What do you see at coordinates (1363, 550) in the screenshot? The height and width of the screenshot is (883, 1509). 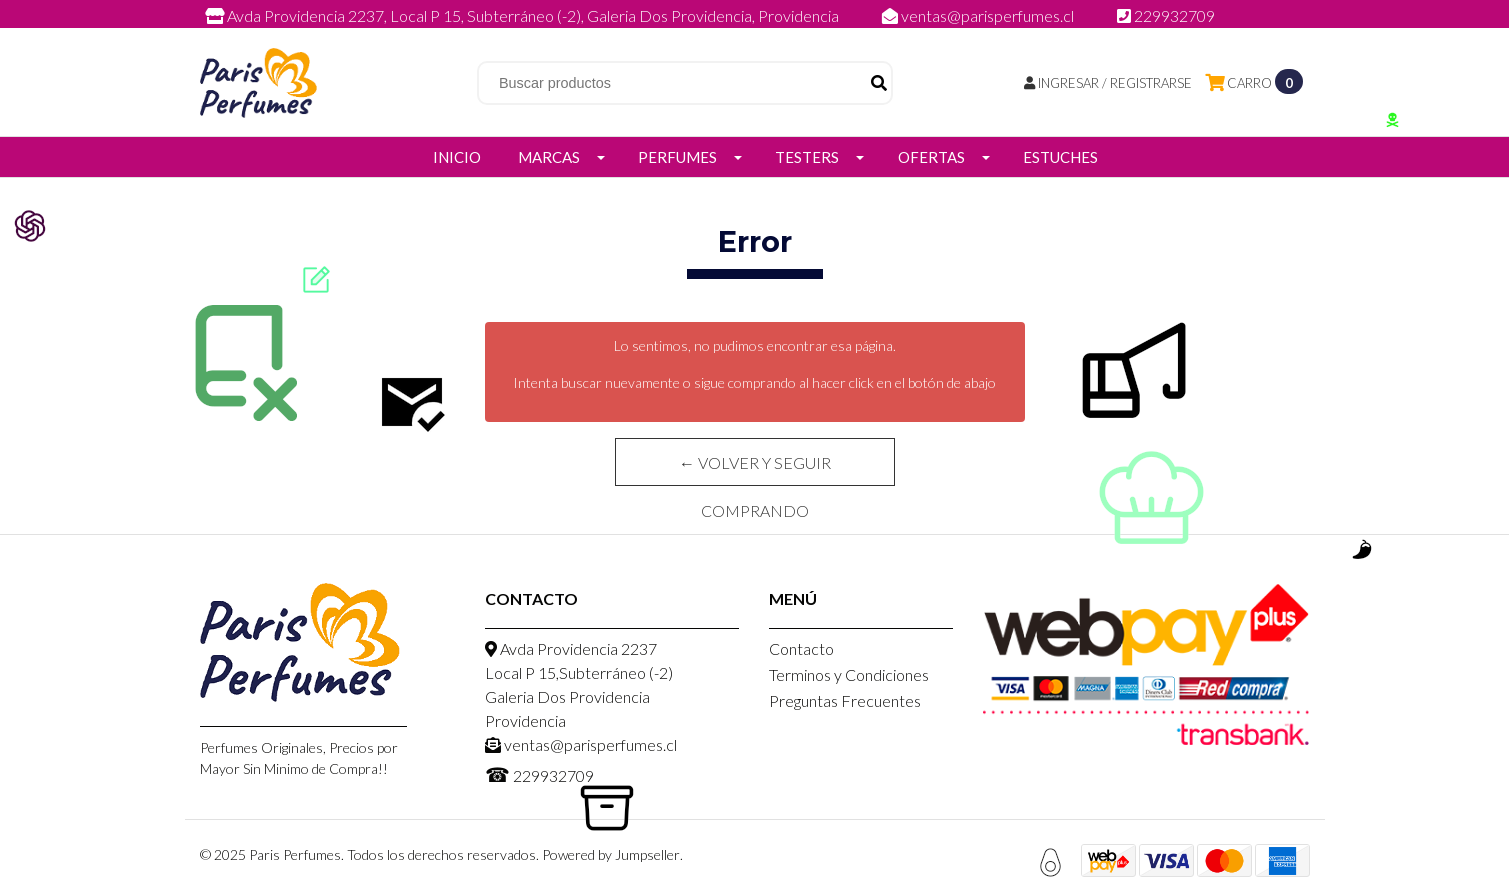 I see `indicates spicy or hot food option` at bounding box center [1363, 550].